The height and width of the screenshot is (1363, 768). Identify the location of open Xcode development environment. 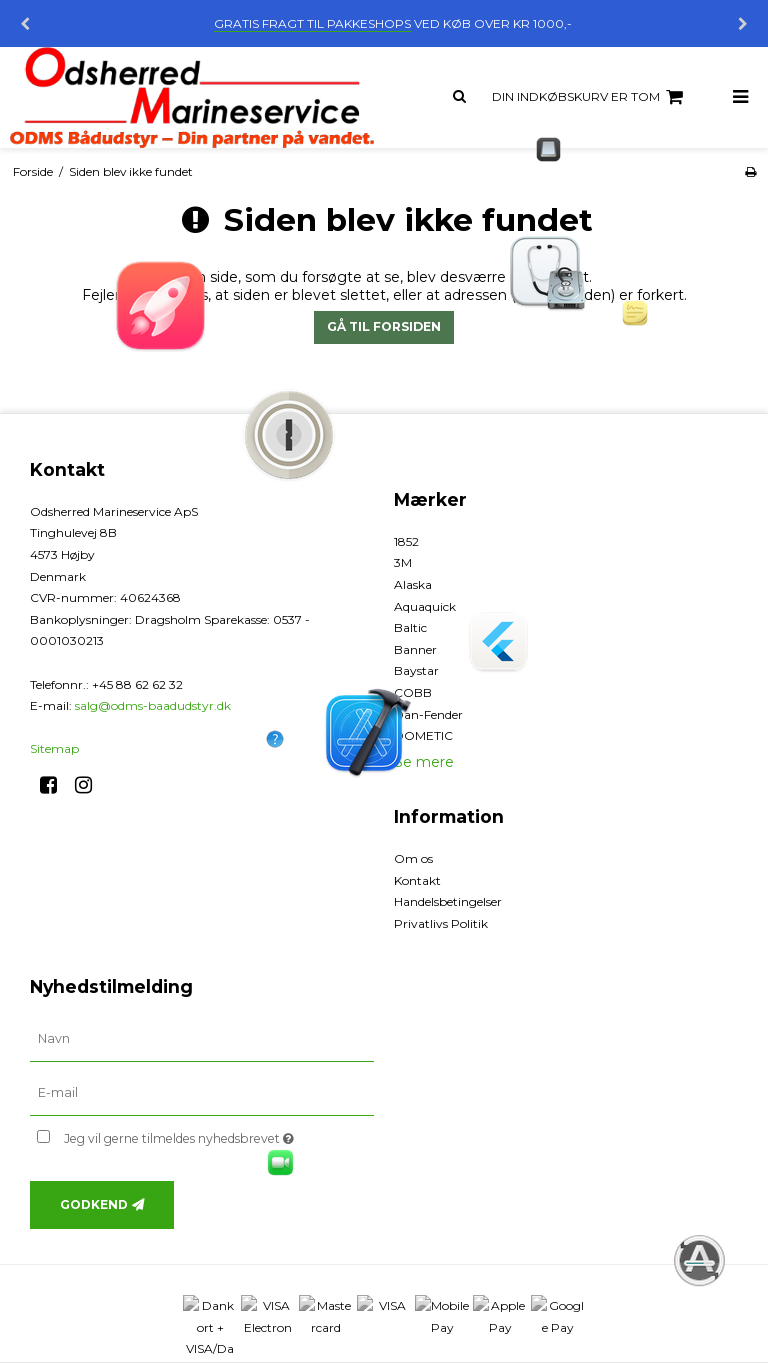
(364, 733).